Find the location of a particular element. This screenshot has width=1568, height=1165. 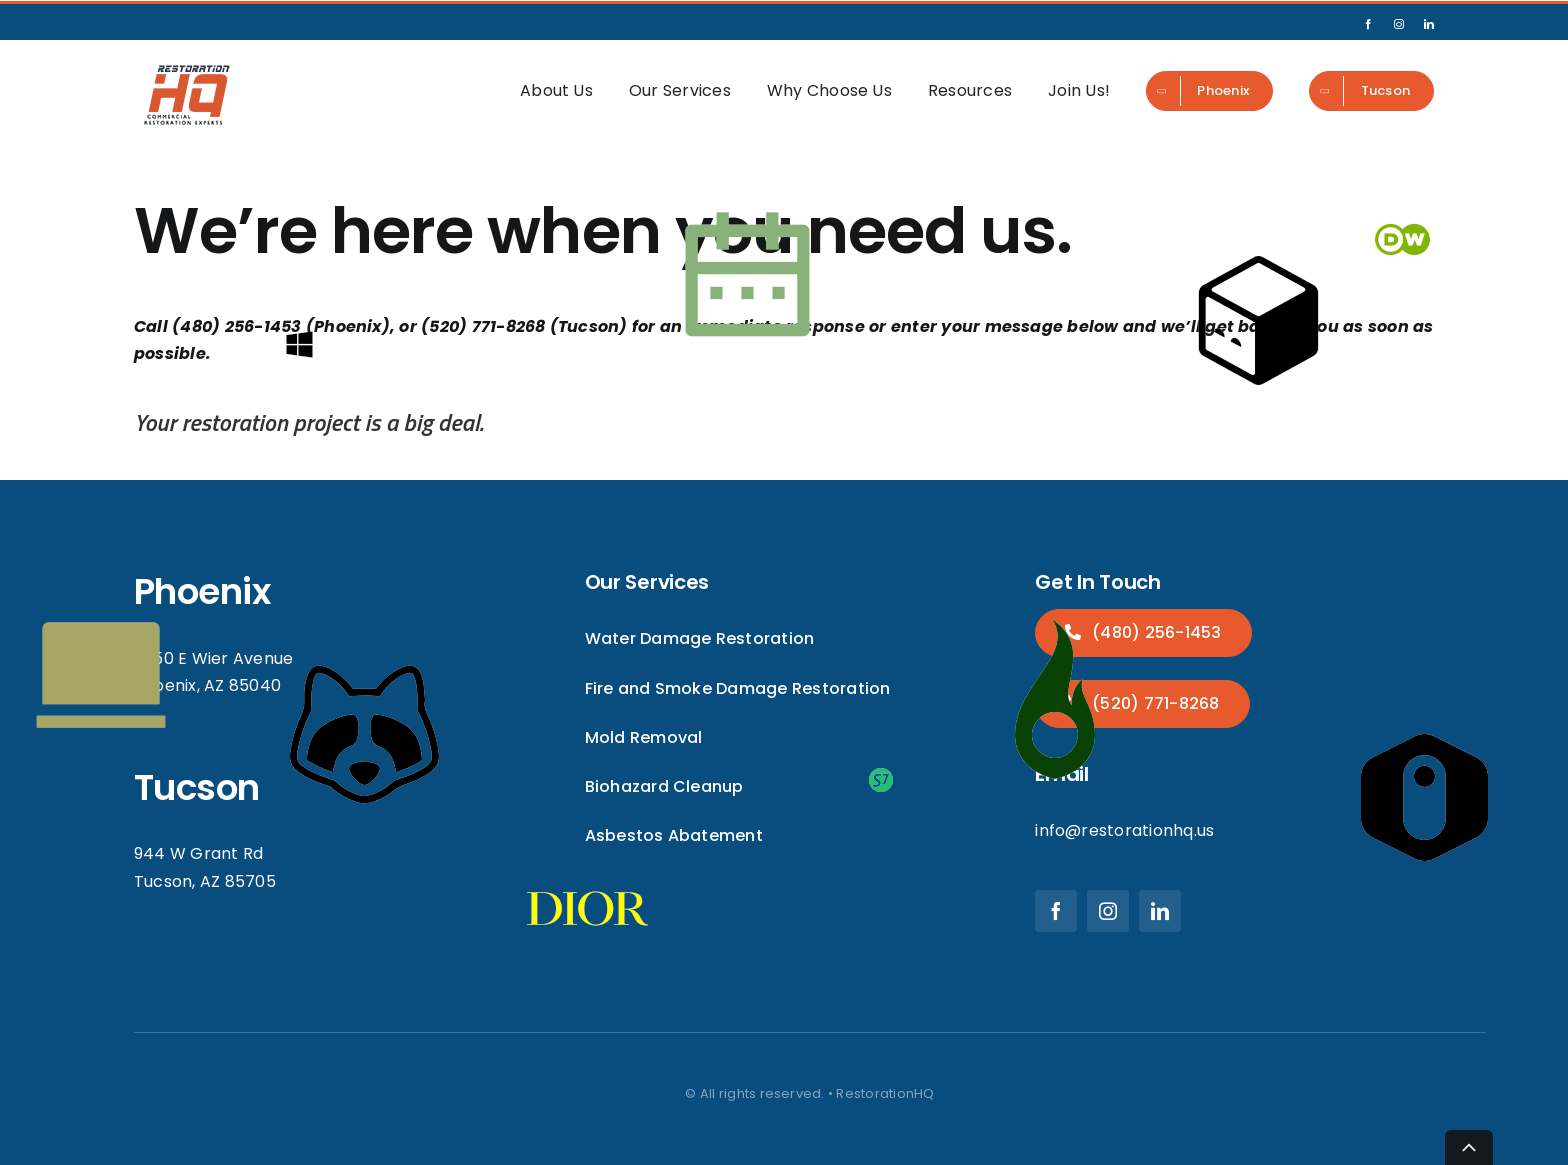

view device information for macbook is located at coordinates (101, 675).